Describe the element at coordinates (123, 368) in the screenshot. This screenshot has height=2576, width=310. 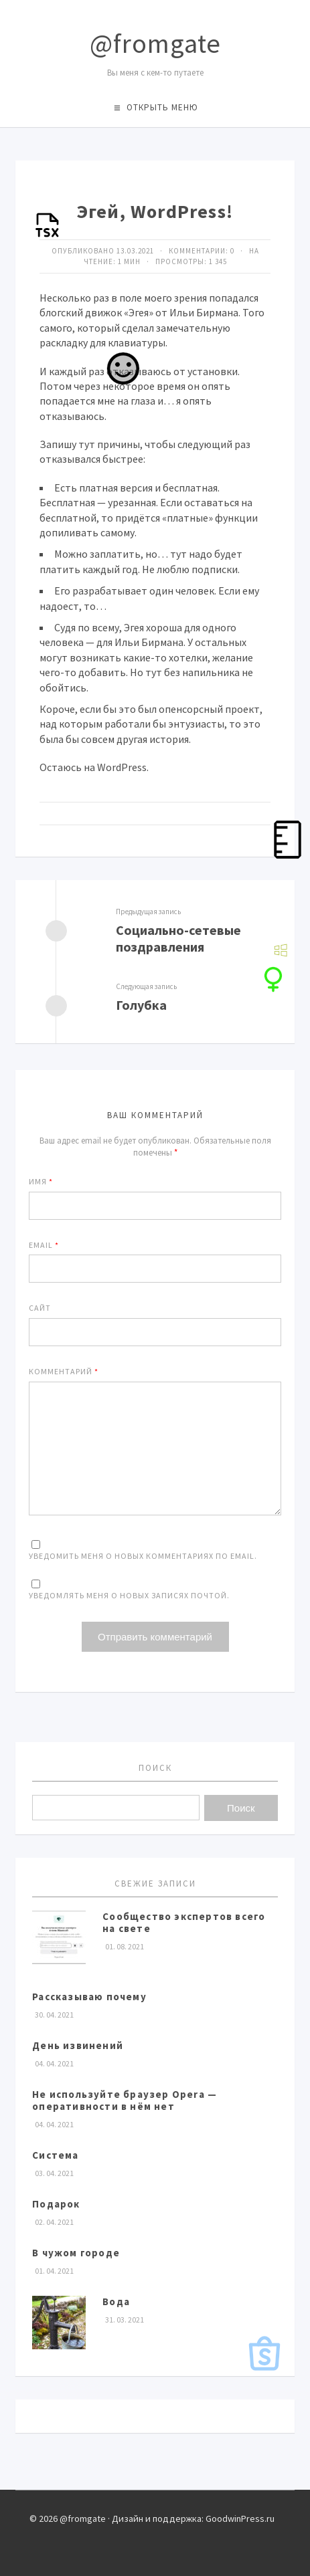
I see `rate your experience as positive` at that location.